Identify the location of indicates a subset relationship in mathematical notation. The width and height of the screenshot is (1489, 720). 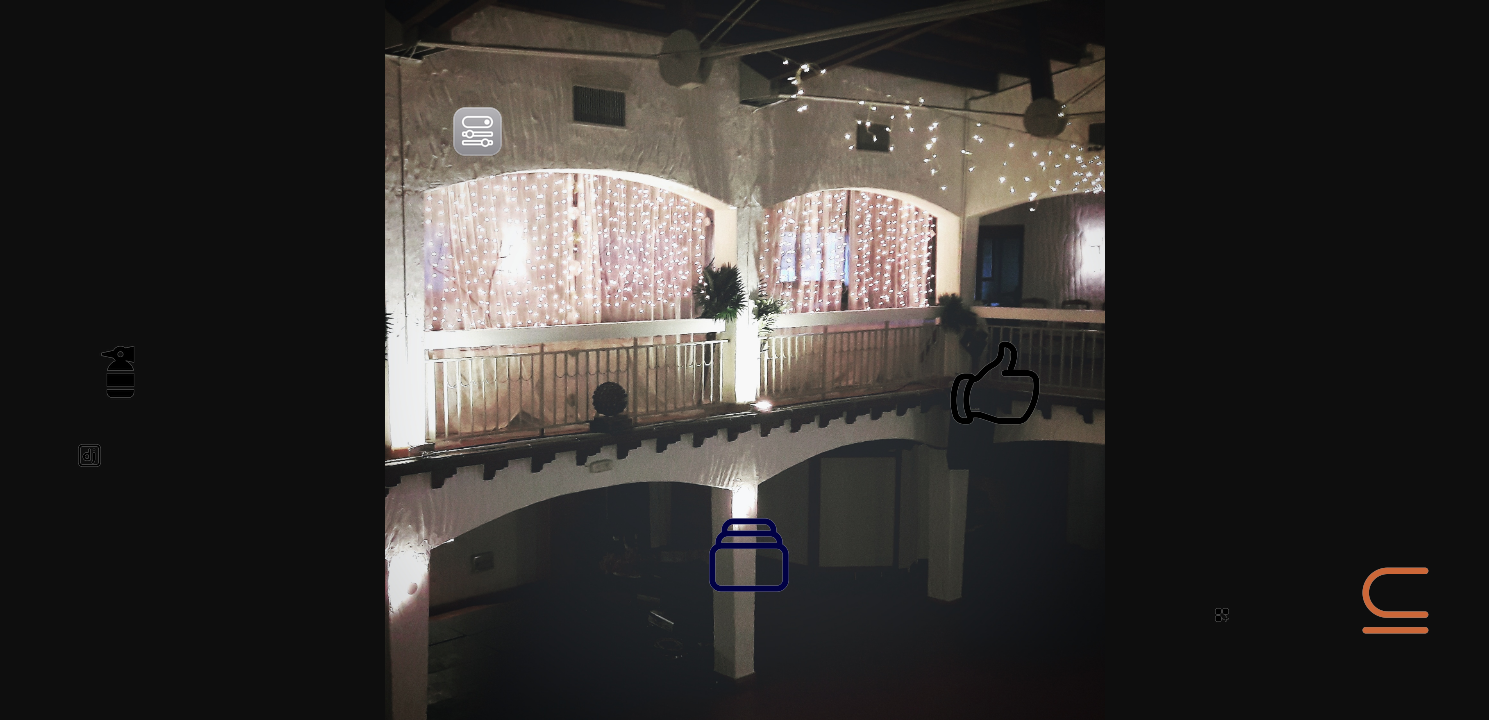
(1397, 599).